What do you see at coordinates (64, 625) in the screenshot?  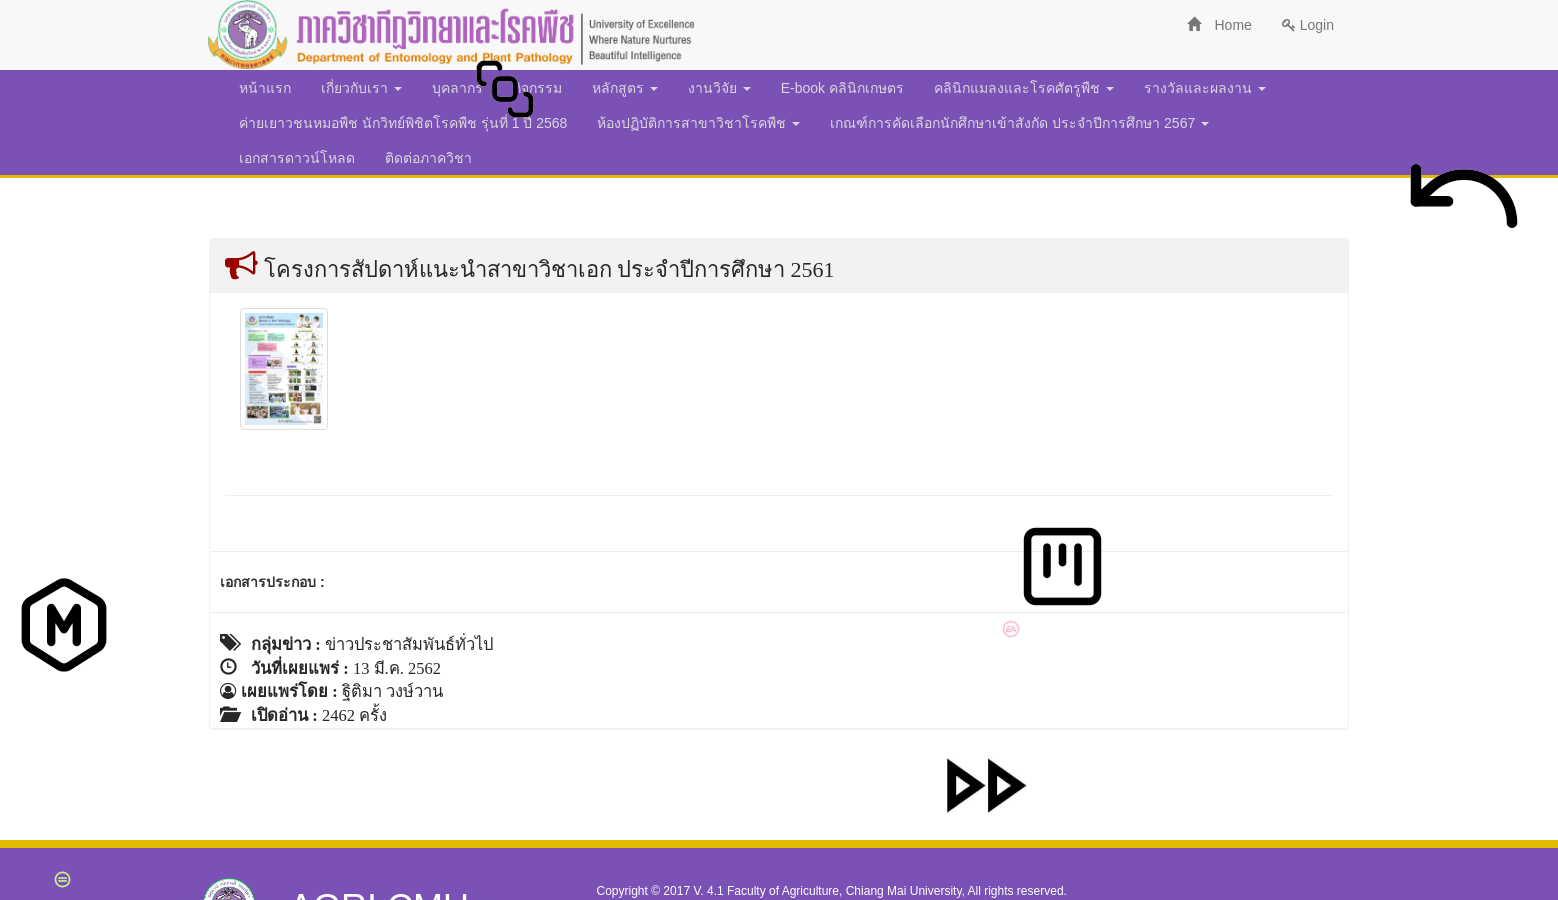 I see `indicates a module or component in a system` at bounding box center [64, 625].